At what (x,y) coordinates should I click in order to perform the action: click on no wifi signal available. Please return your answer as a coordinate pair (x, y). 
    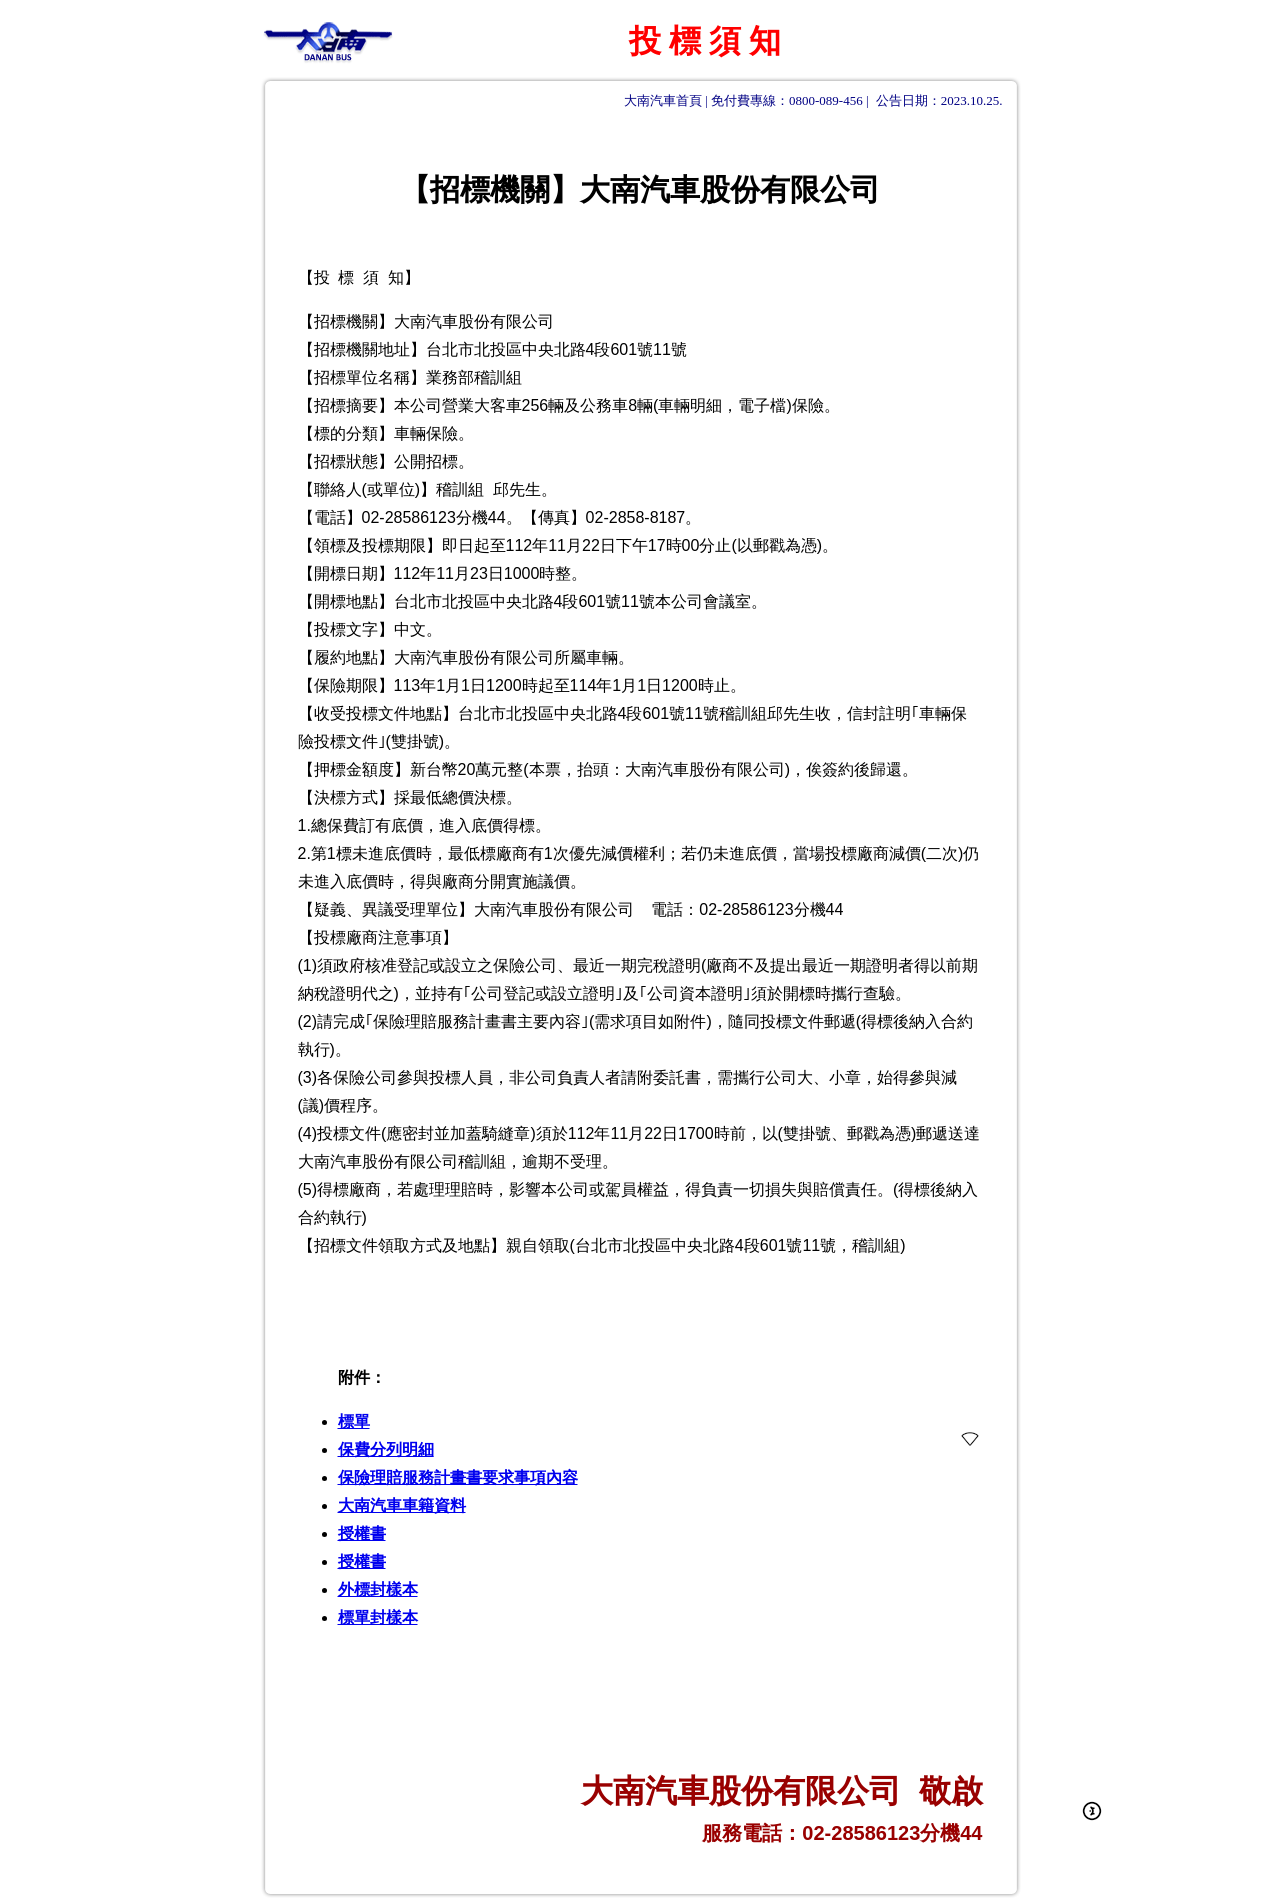
    Looking at the image, I should click on (970, 1439).